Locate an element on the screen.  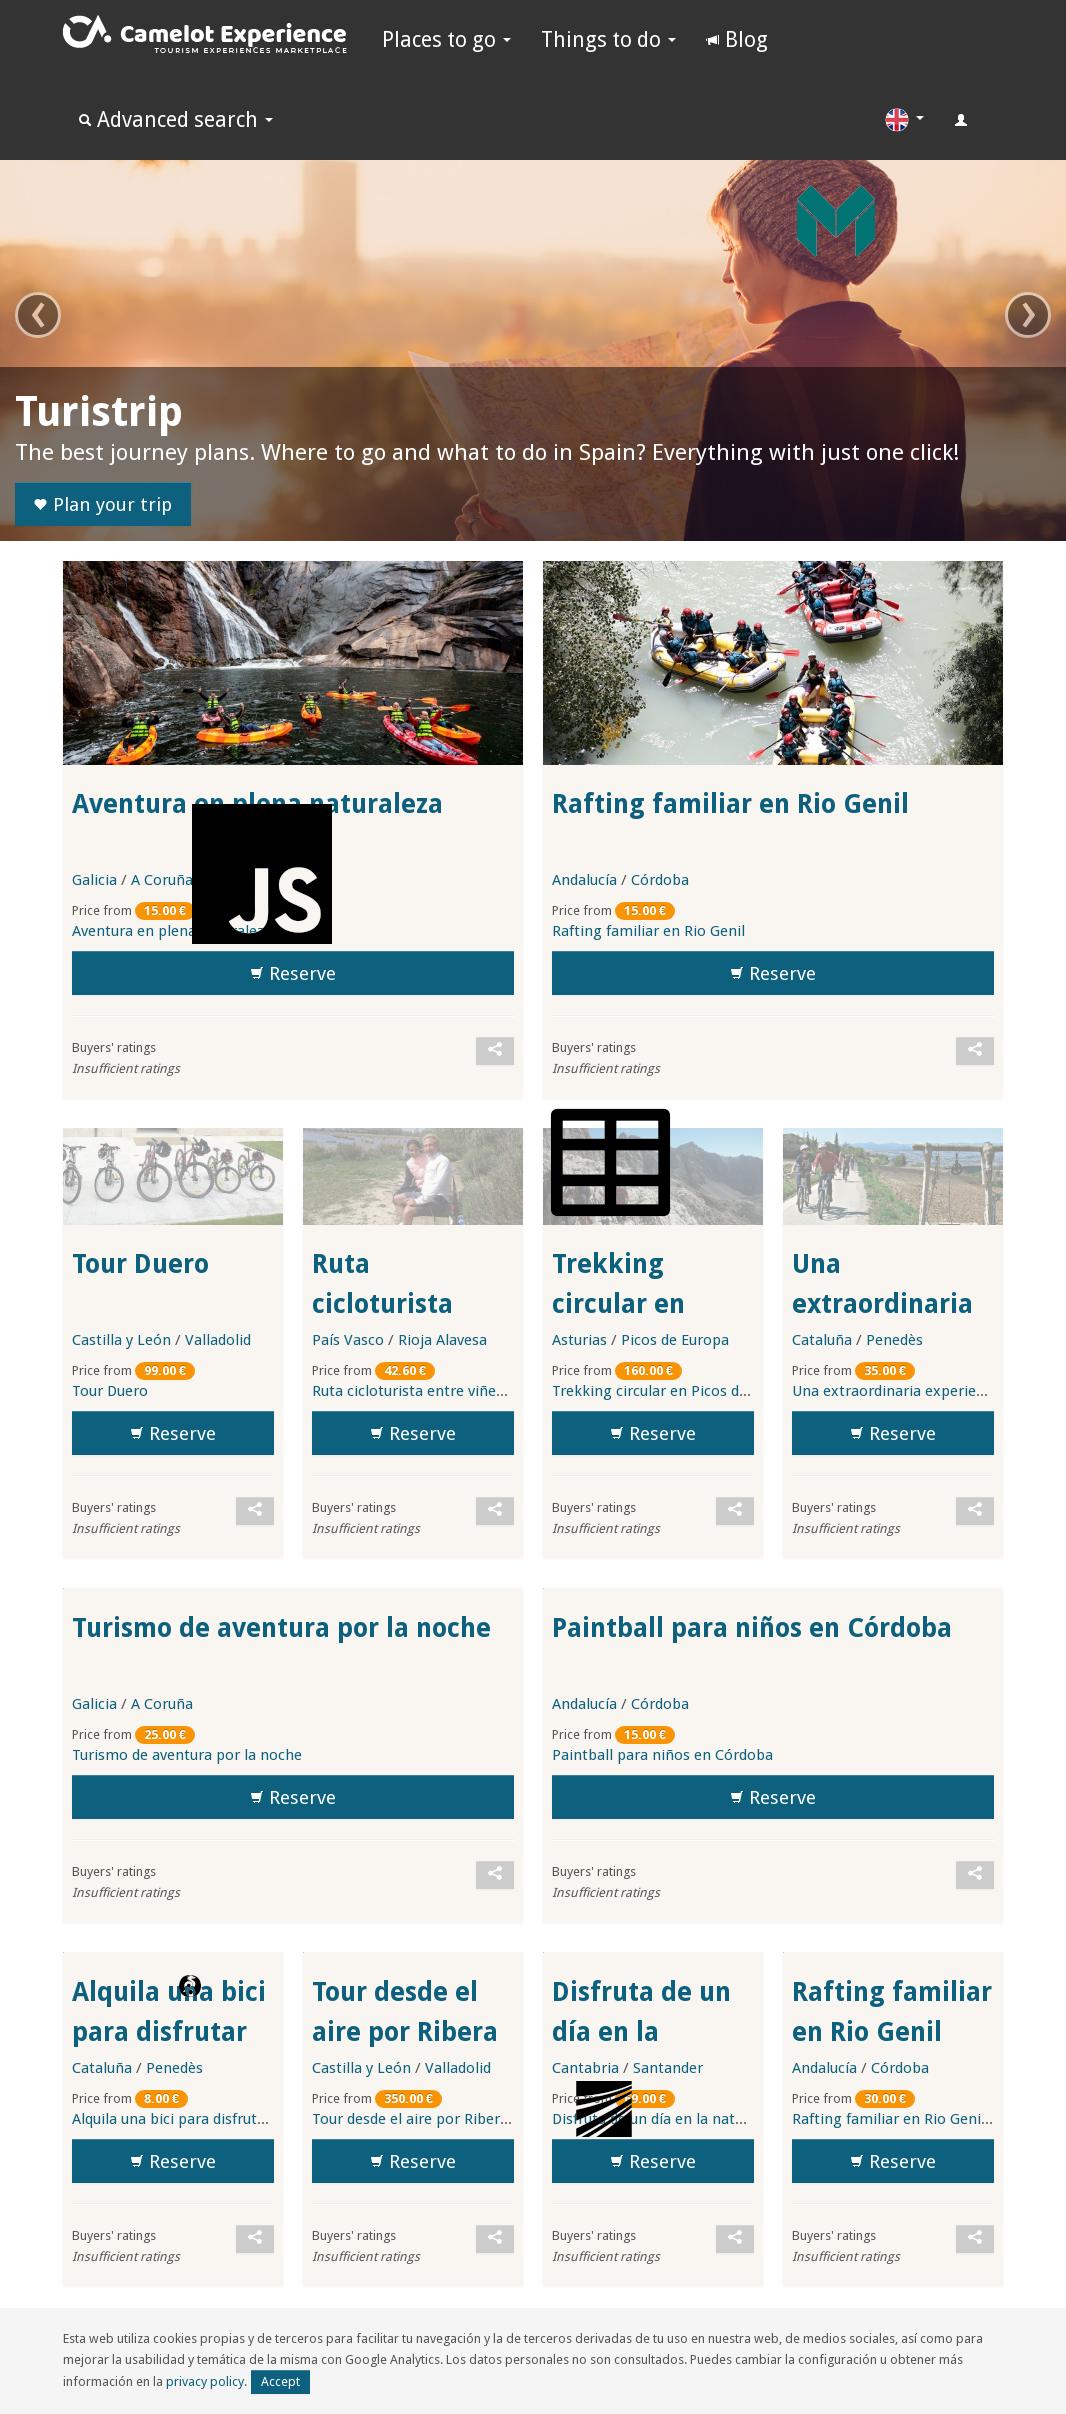
insert a table into the document is located at coordinates (610, 1162).